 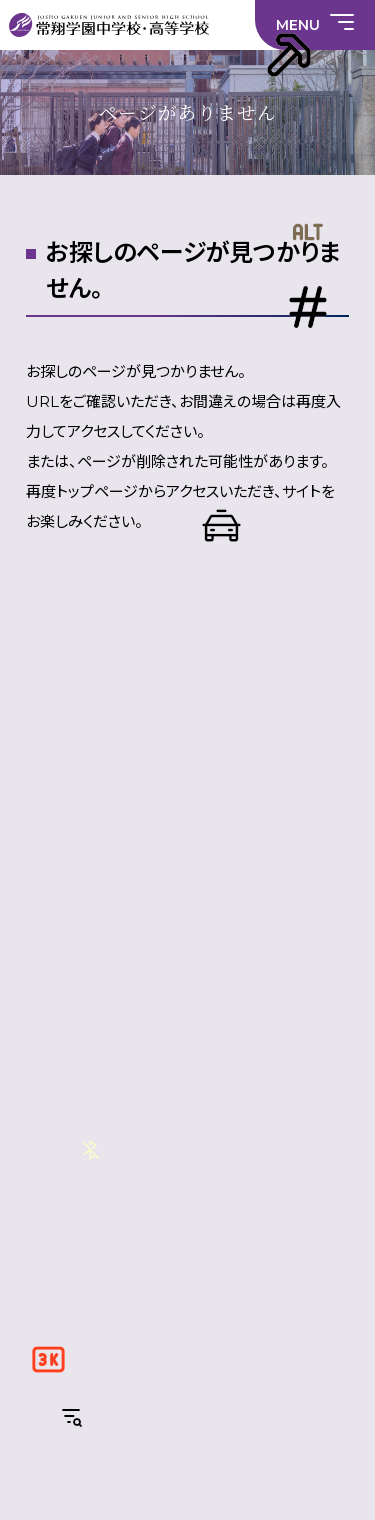 What do you see at coordinates (308, 307) in the screenshot?
I see `add or search by hashtag` at bounding box center [308, 307].